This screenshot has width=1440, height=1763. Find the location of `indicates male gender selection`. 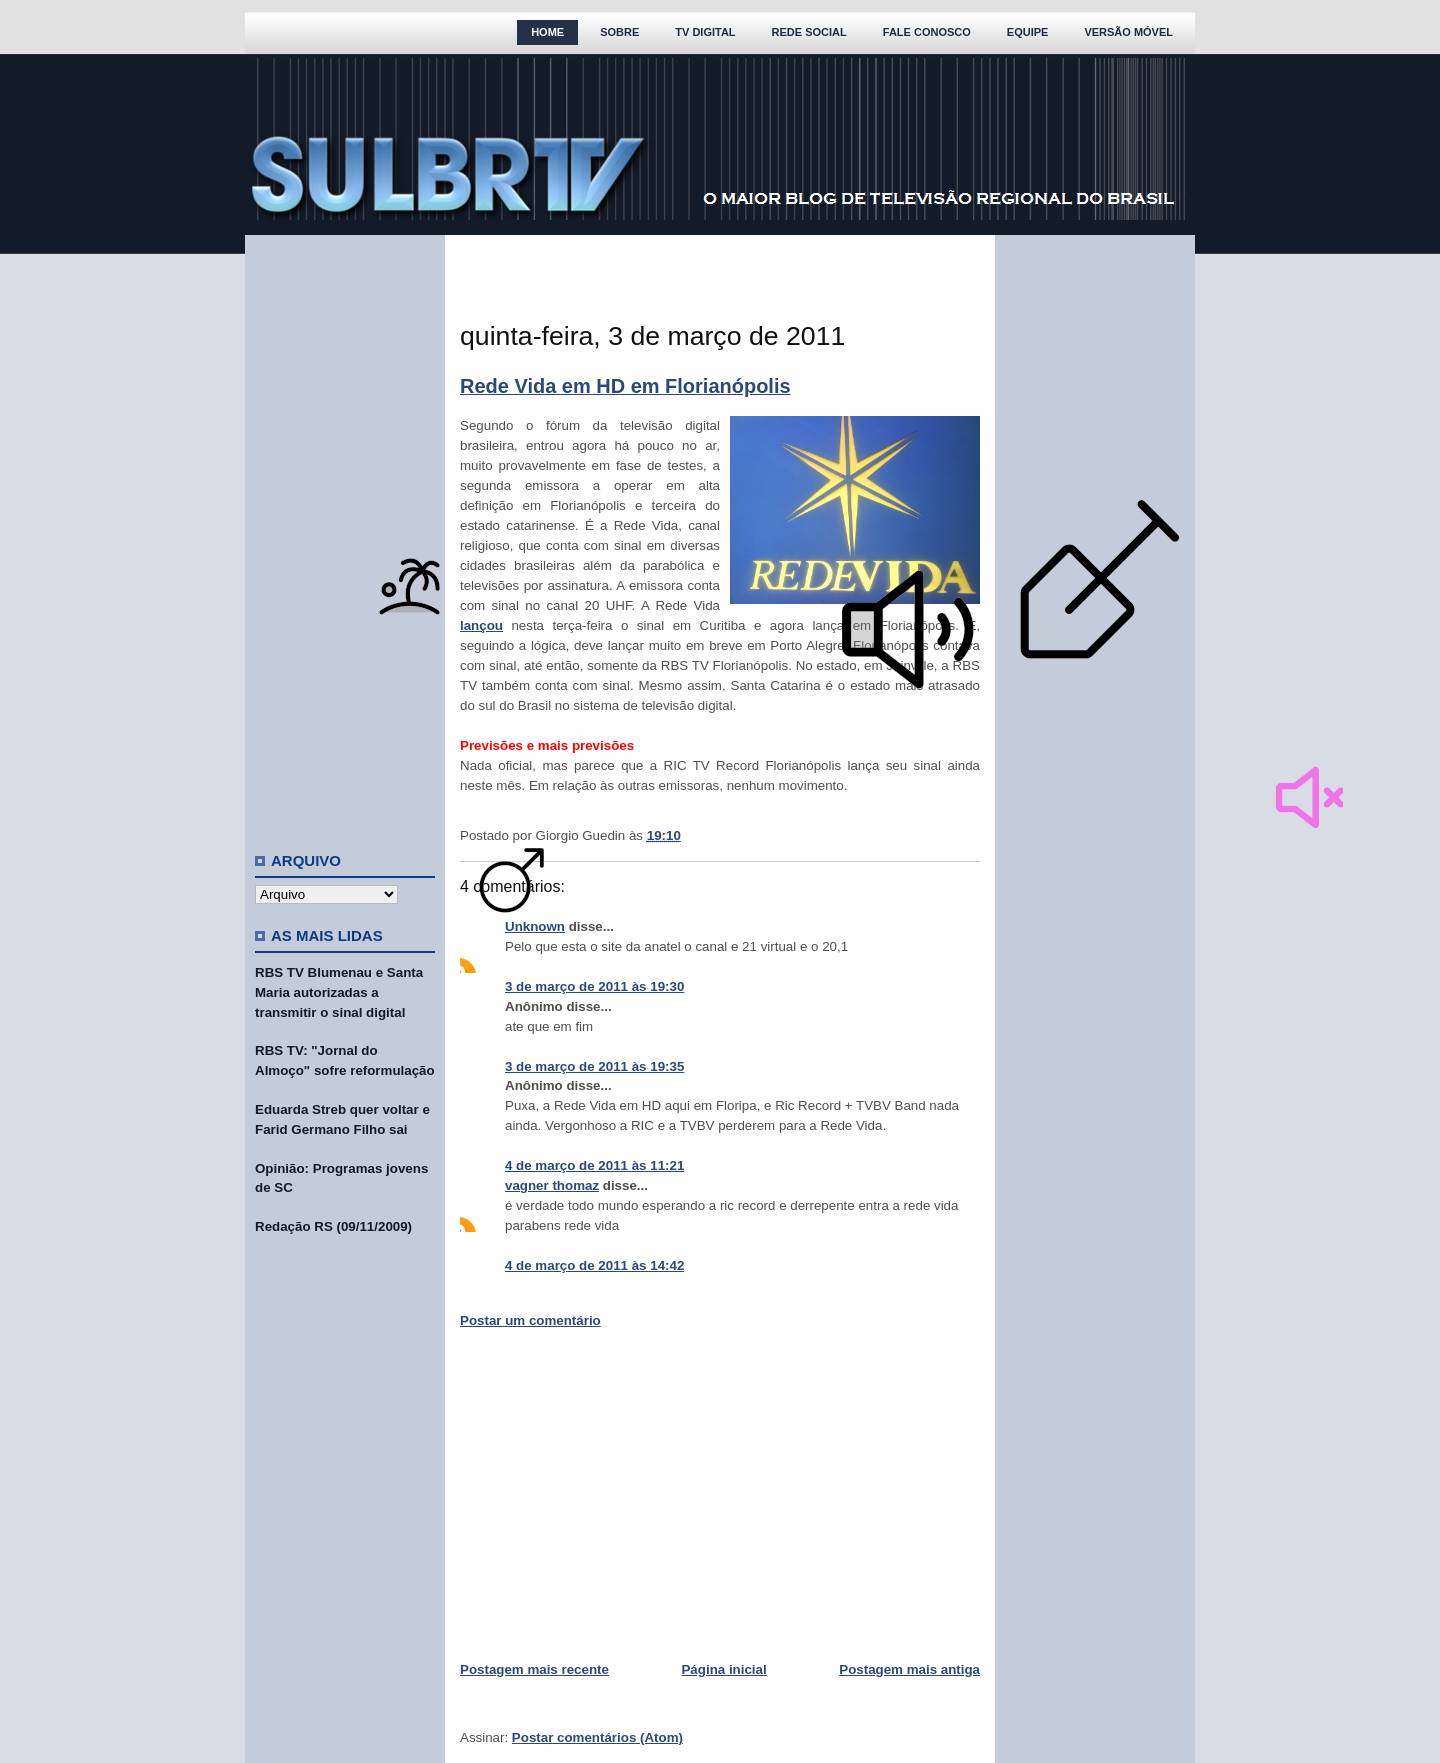

indicates male gender selection is located at coordinates (513, 879).